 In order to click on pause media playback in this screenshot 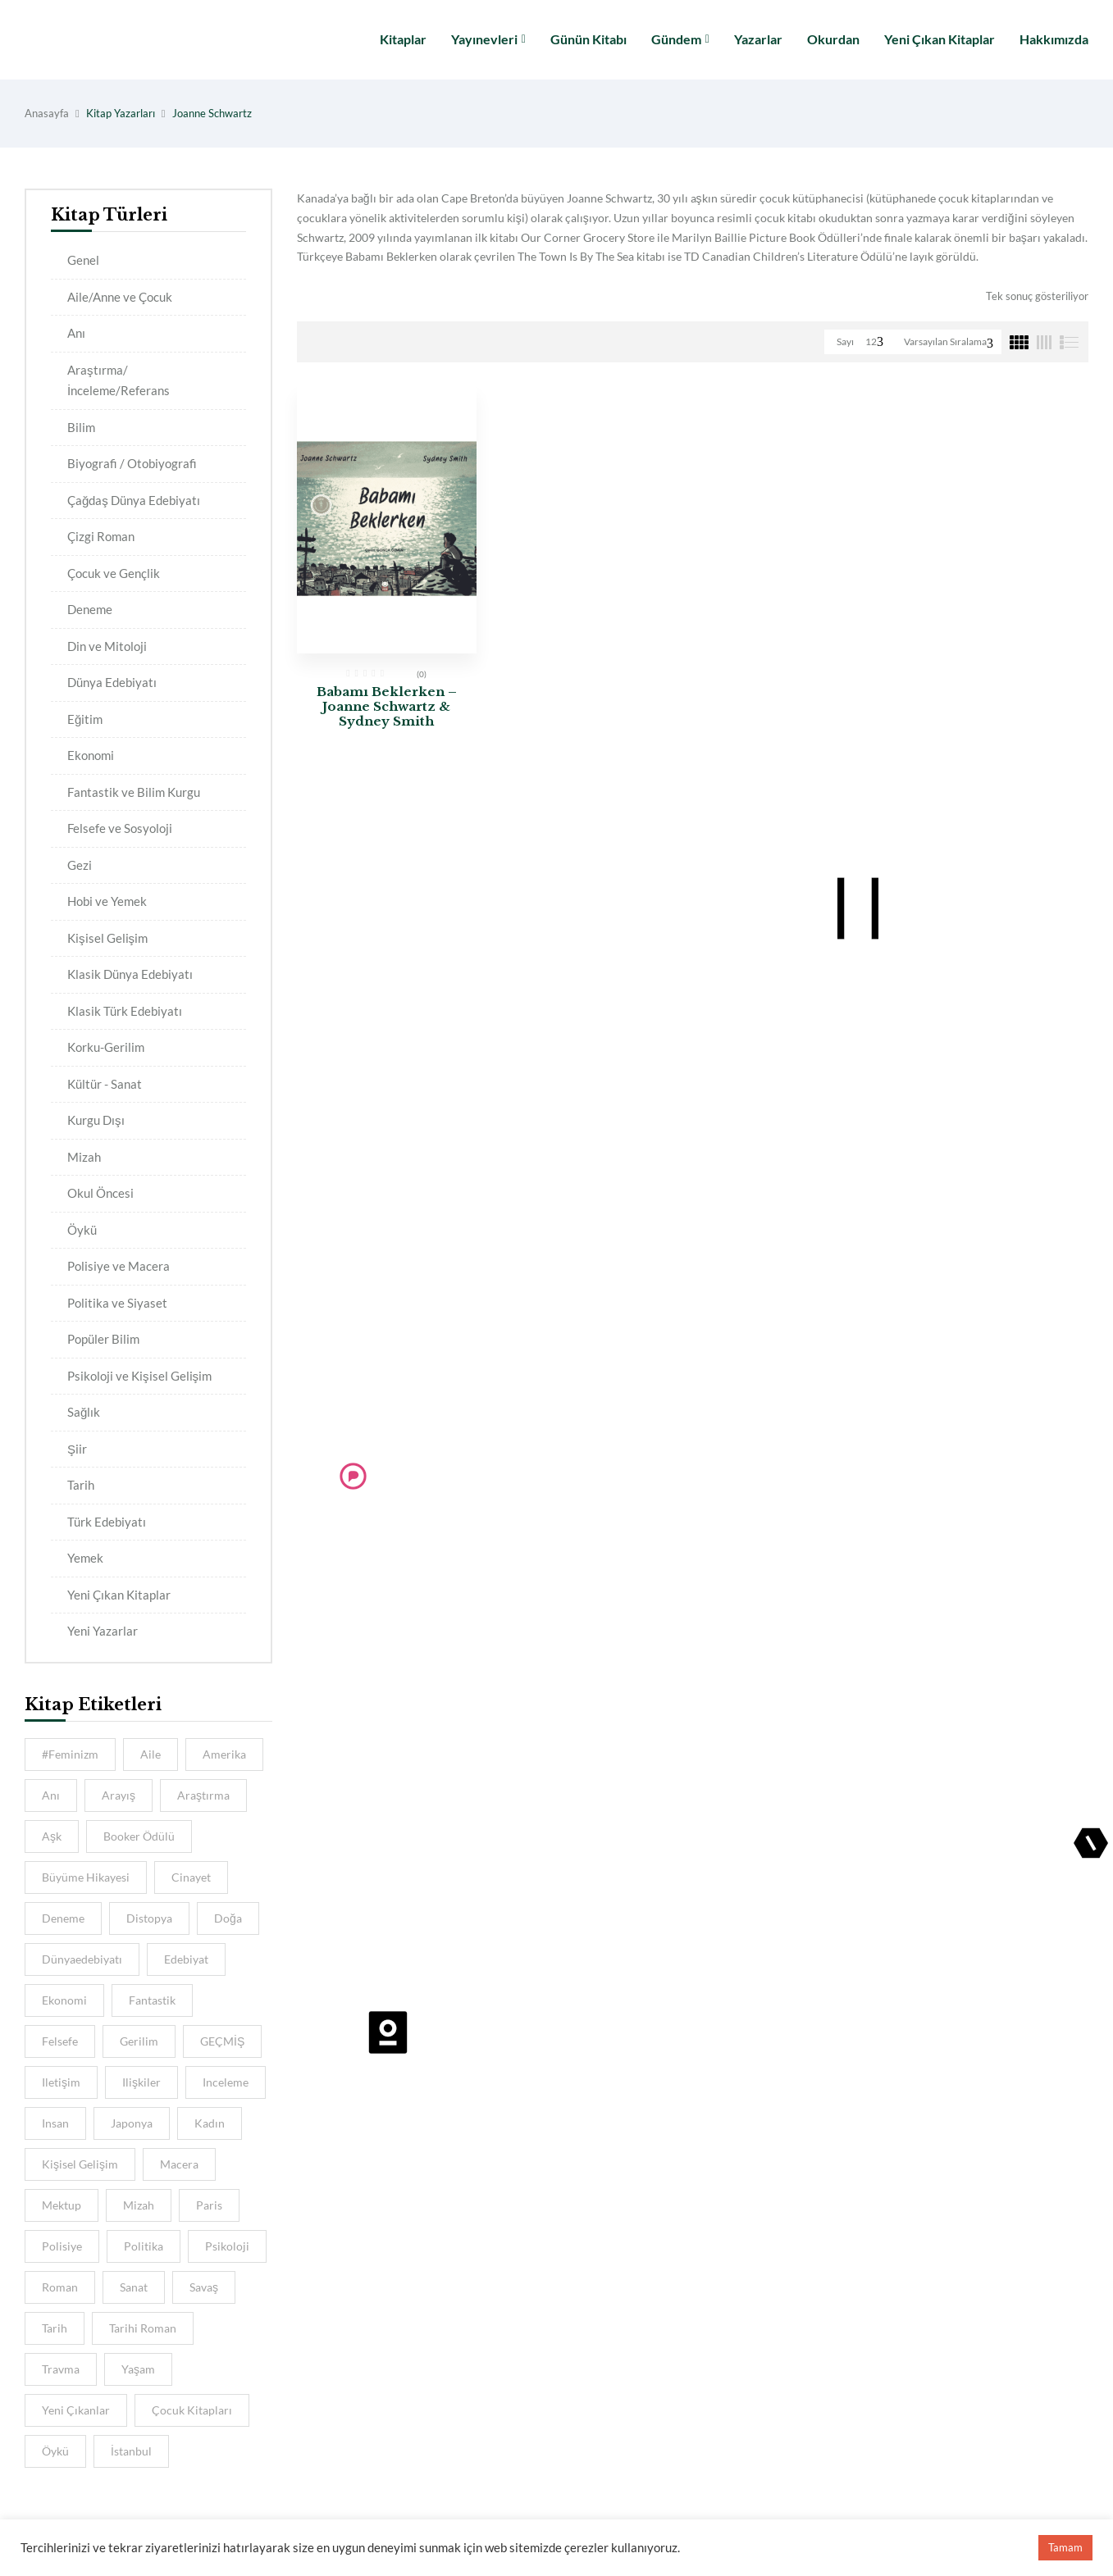, I will do `click(858, 908)`.